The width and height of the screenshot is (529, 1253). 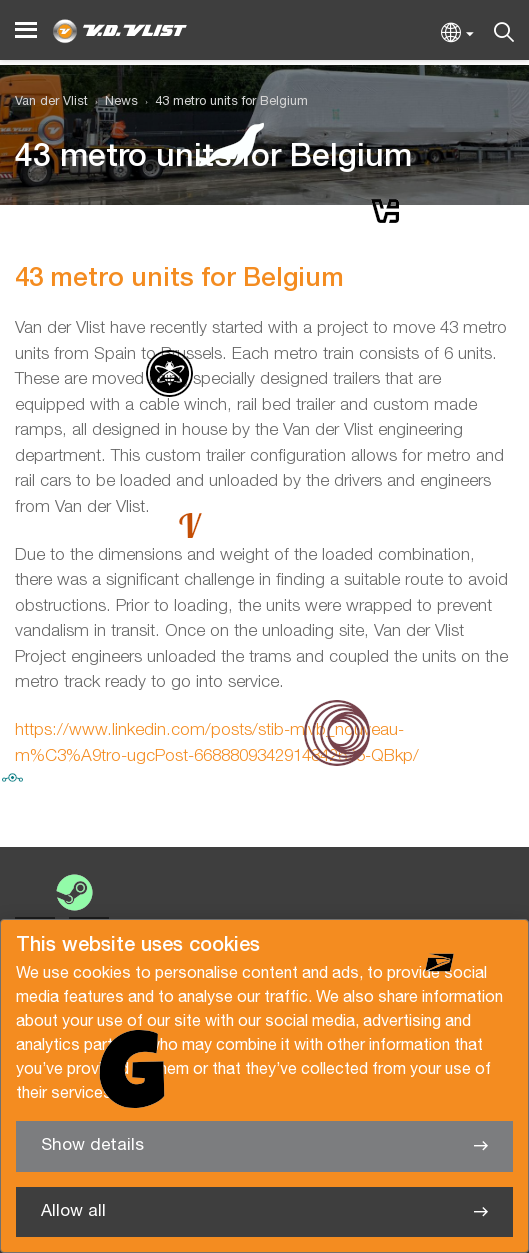 What do you see at coordinates (385, 211) in the screenshot?
I see `open VirtualBox virtual machine manager` at bounding box center [385, 211].